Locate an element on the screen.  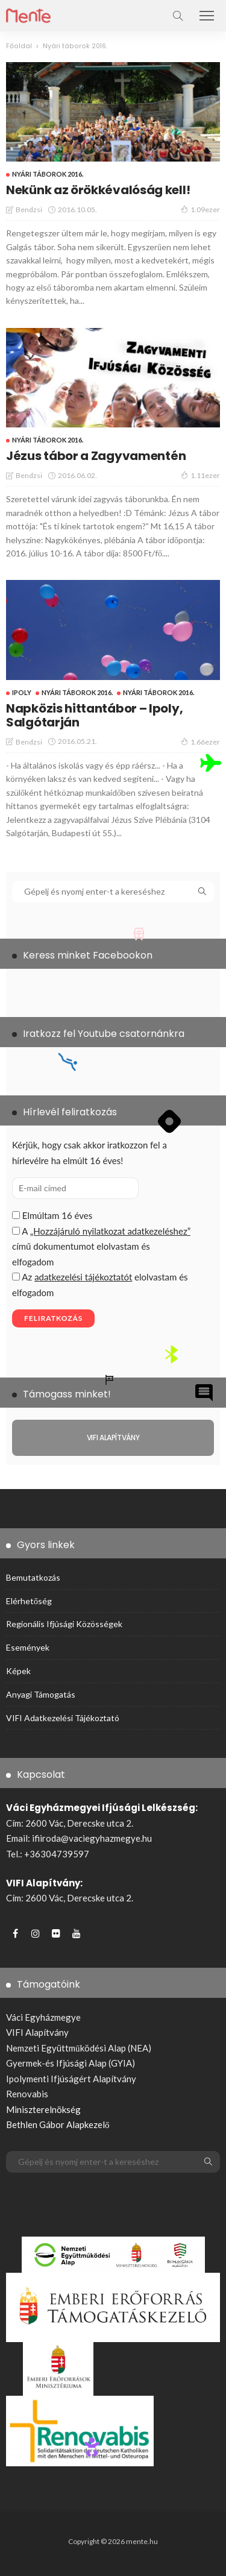
visit hashnode developer blog platform is located at coordinates (169, 1121).